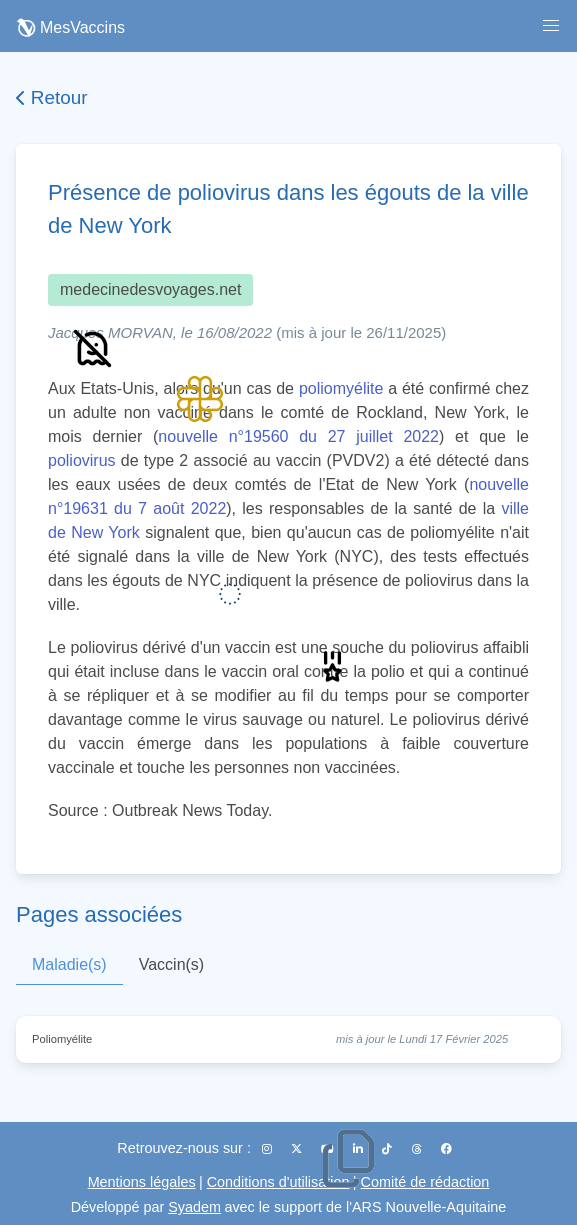 Image resolution: width=577 pixels, height=1225 pixels. Describe the element at coordinates (348, 1158) in the screenshot. I see `copy to clipboard` at that location.